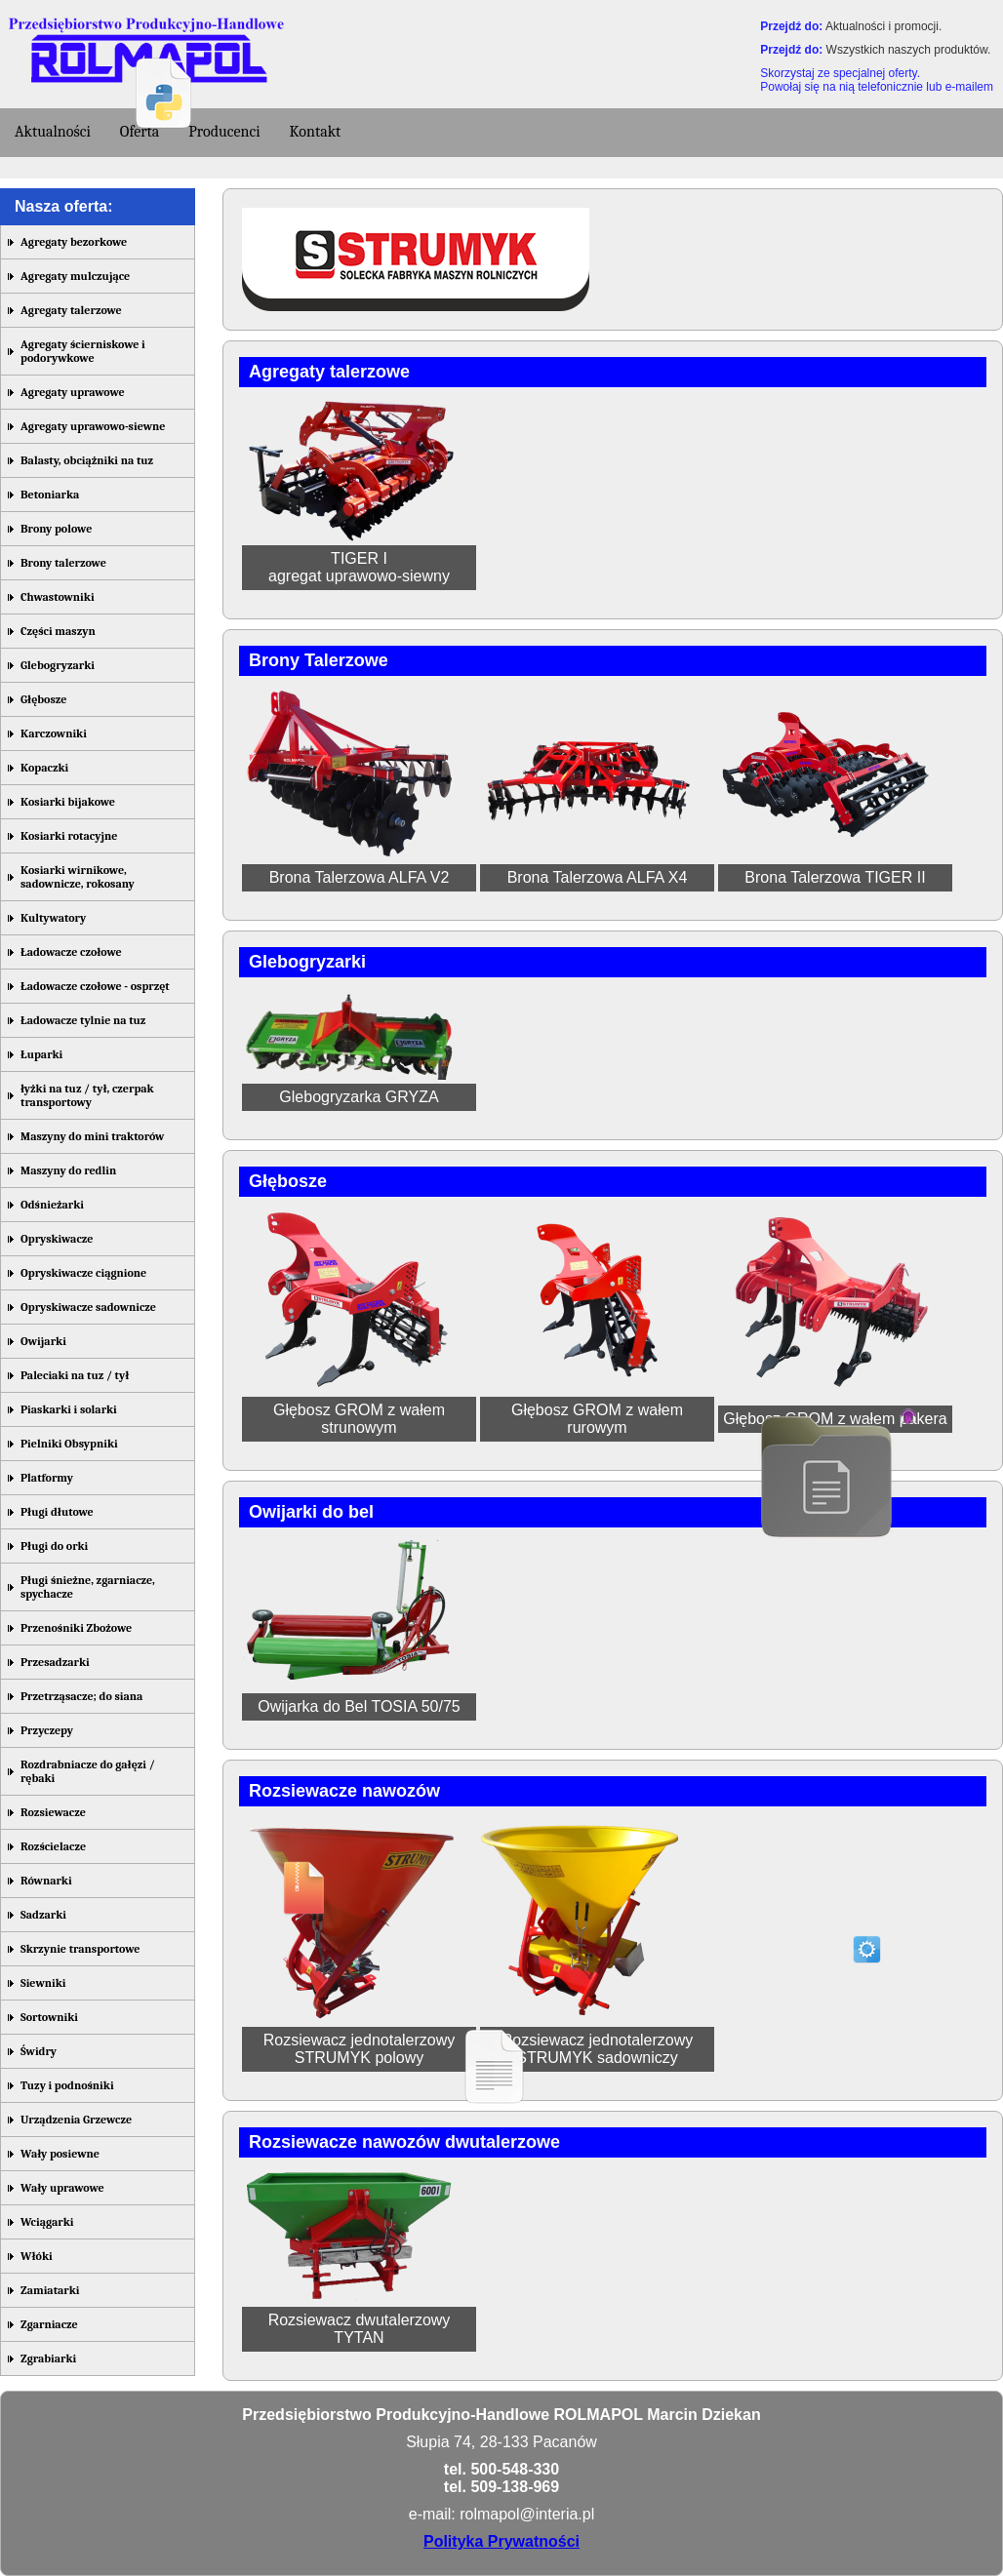 Image resolution: width=1003 pixels, height=2576 pixels. Describe the element at coordinates (494, 2066) in the screenshot. I see `open a text document` at that location.